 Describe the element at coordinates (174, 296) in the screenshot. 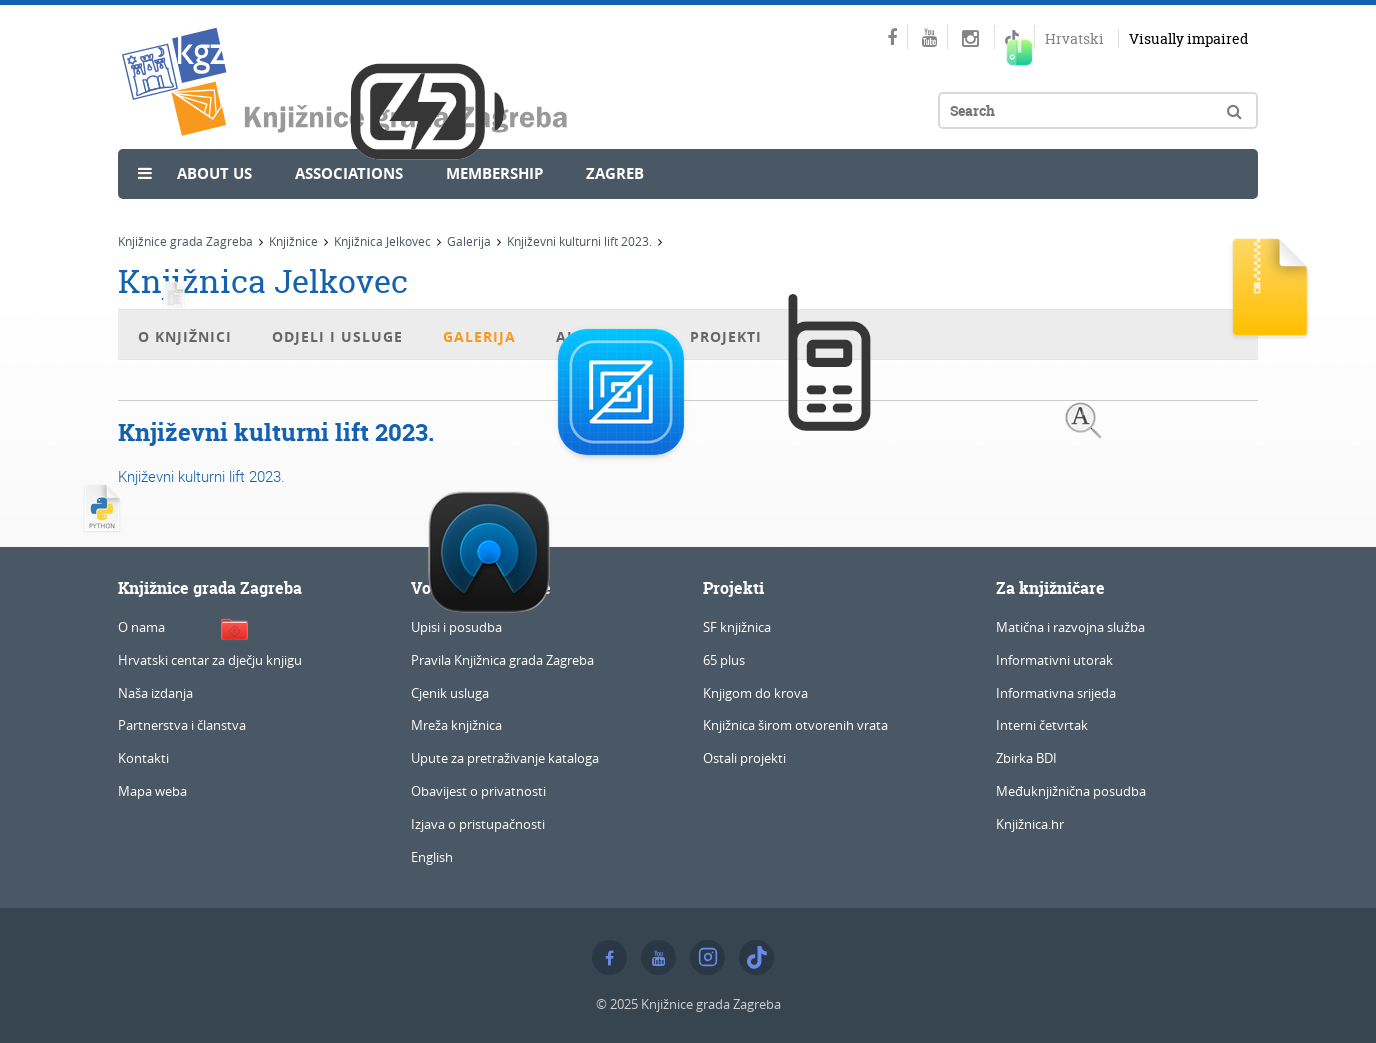

I see `a text document file preview` at that location.